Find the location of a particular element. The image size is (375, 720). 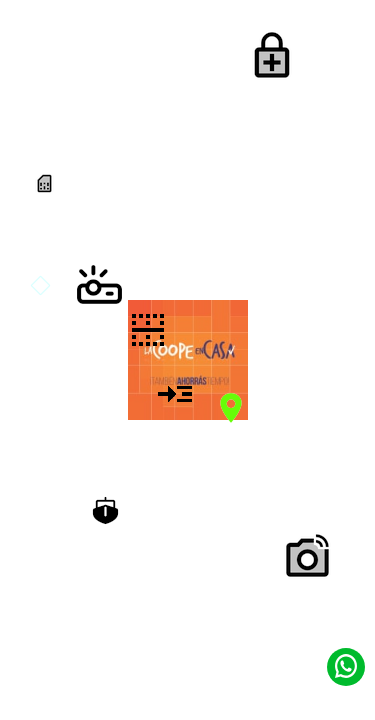

expand to read more content is located at coordinates (175, 394).